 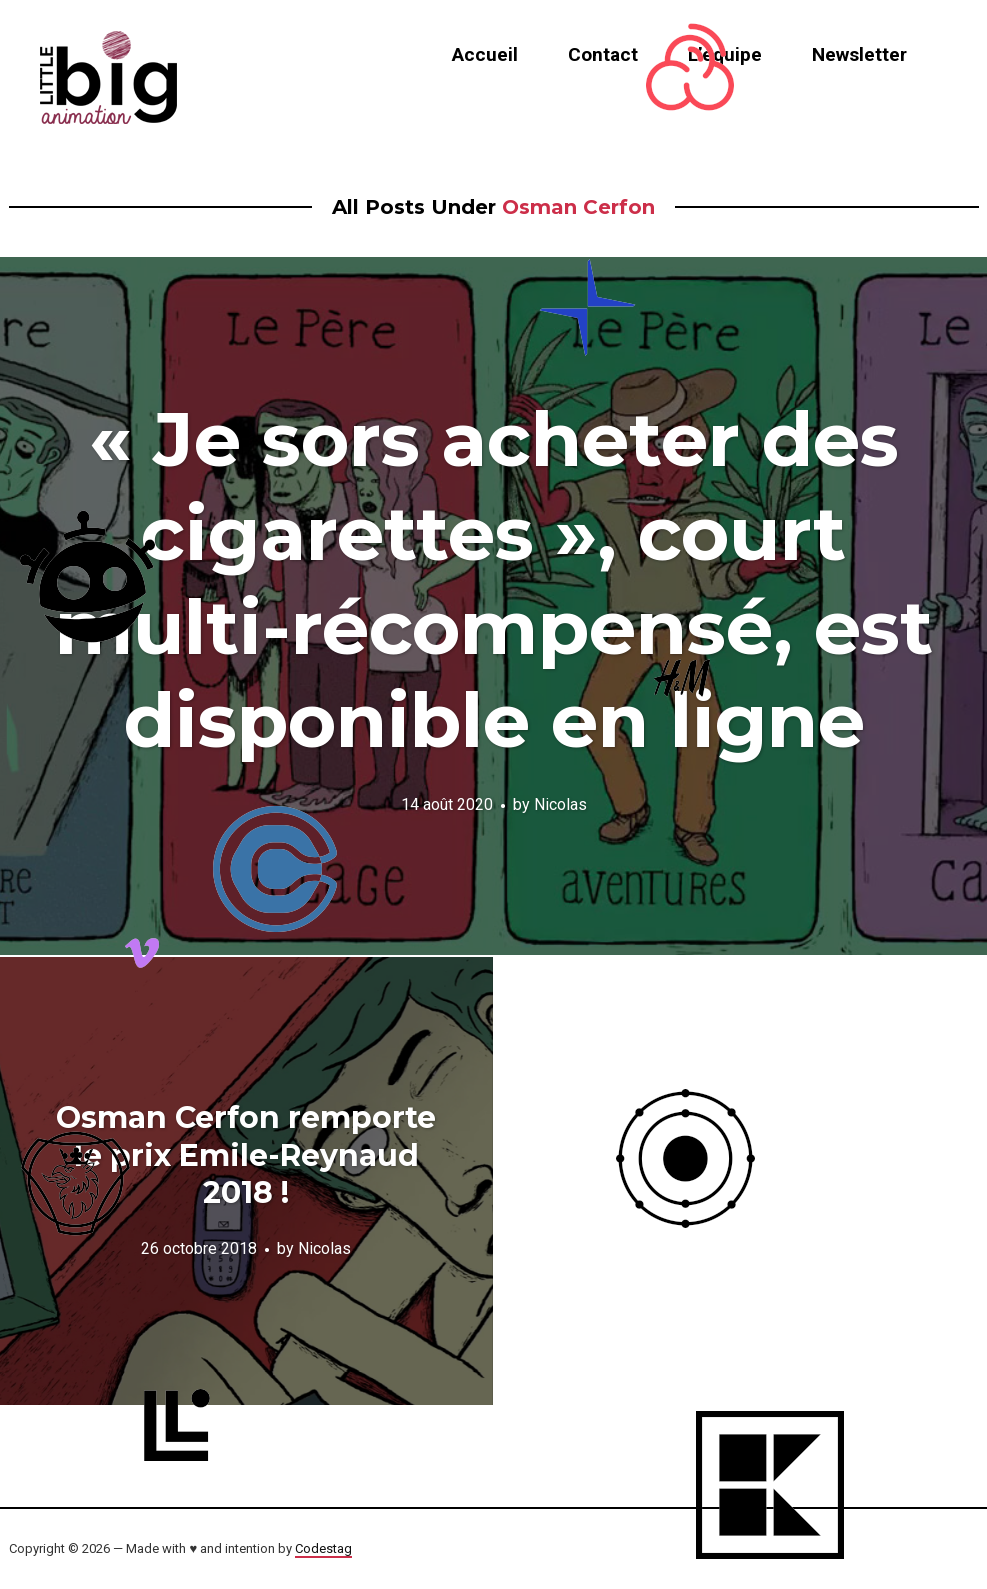 What do you see at coordinates (275, 869) in the screenshot?
I see `open Calendly scheduling app` at bounding box center [275, 869].